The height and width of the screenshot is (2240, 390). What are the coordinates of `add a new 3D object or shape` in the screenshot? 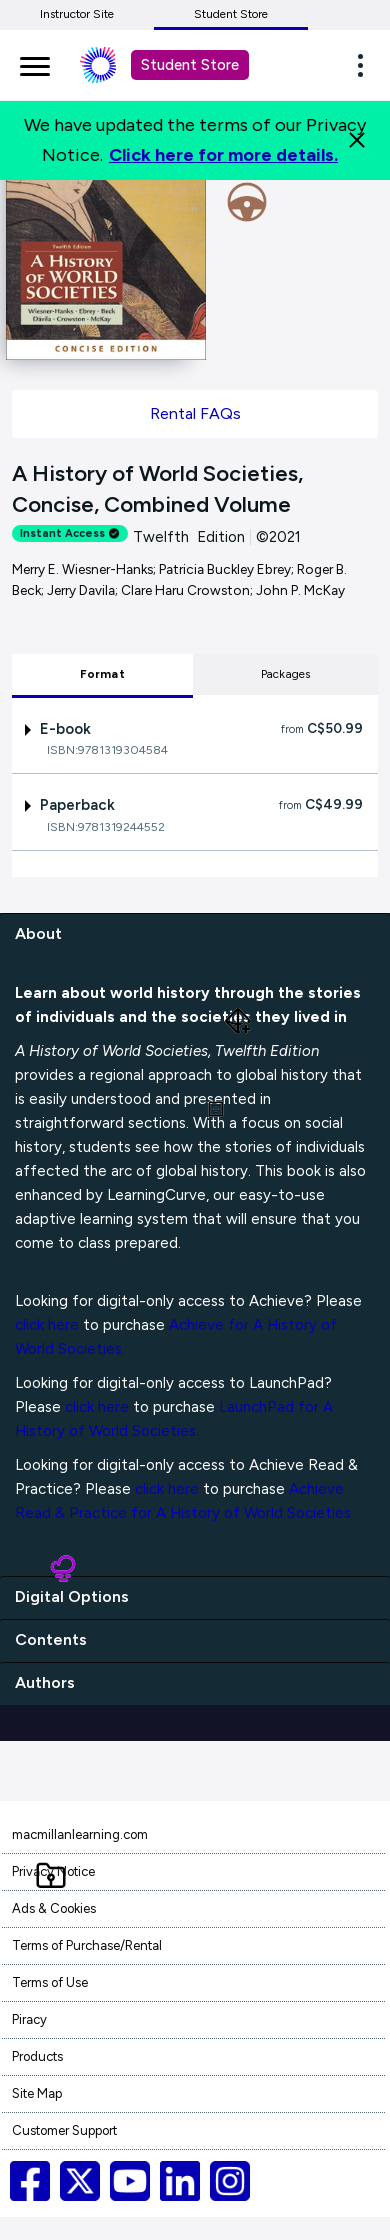 It's located at (238, 1021).